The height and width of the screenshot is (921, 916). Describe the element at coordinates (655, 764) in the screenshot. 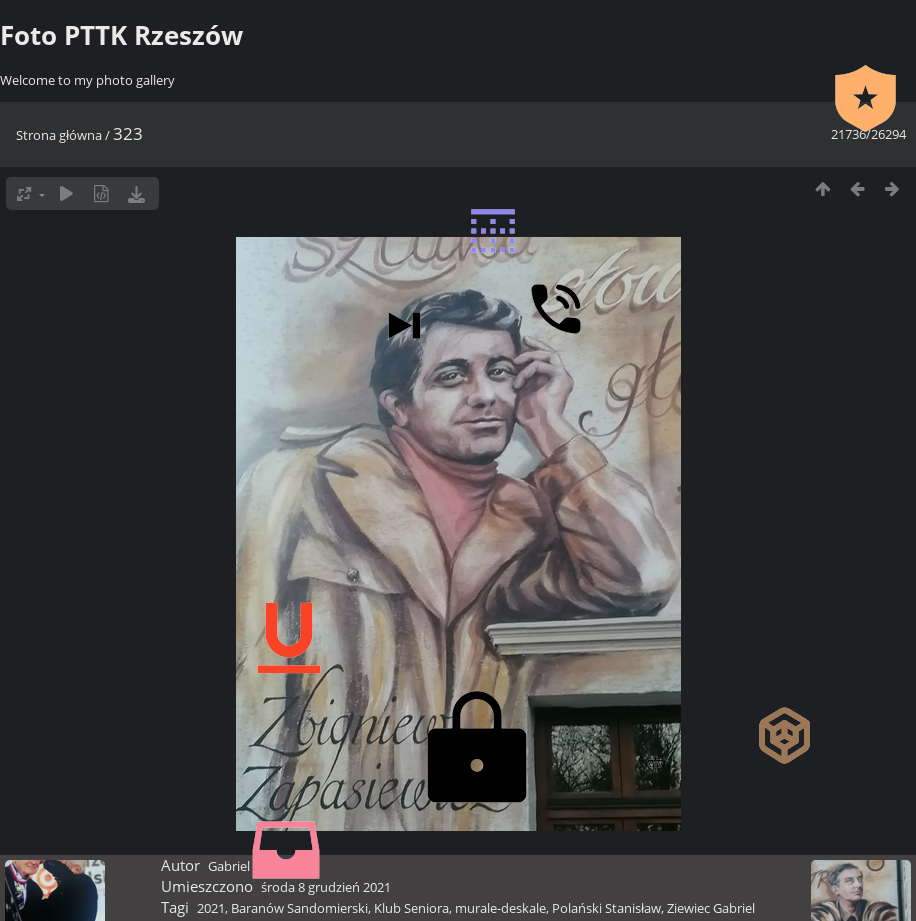

I see `access air traffic control features` at that location.